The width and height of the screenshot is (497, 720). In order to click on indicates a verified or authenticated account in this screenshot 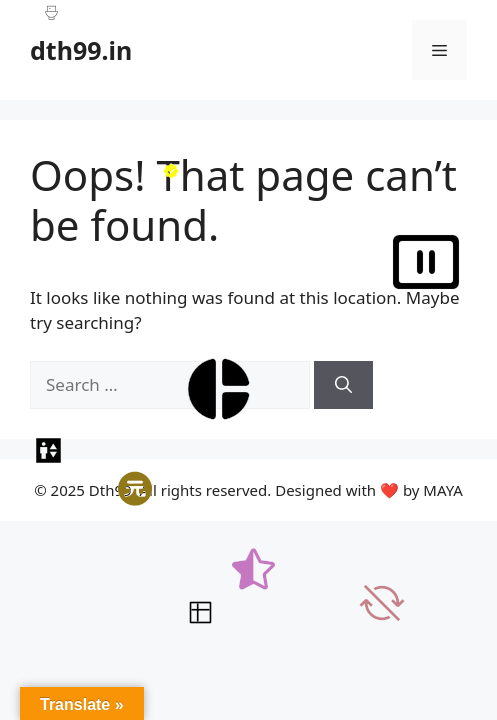, I will do `click(171, 171)`.